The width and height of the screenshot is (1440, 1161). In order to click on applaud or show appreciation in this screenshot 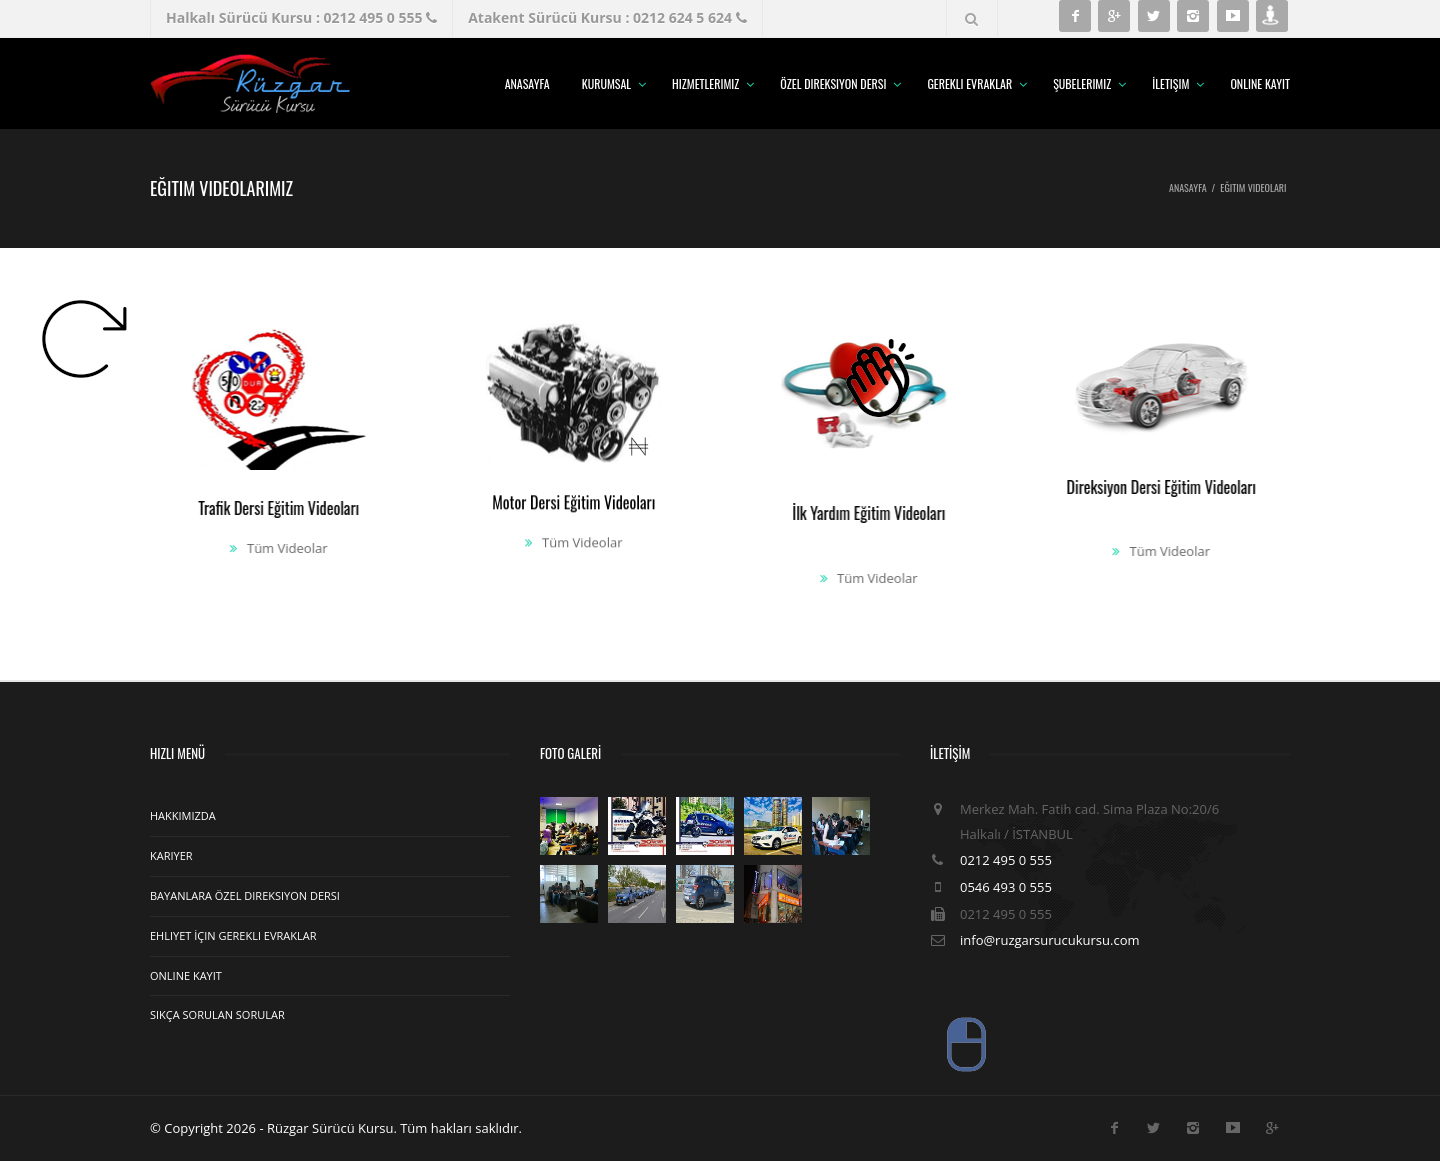, I will do `click(879, 378)`.